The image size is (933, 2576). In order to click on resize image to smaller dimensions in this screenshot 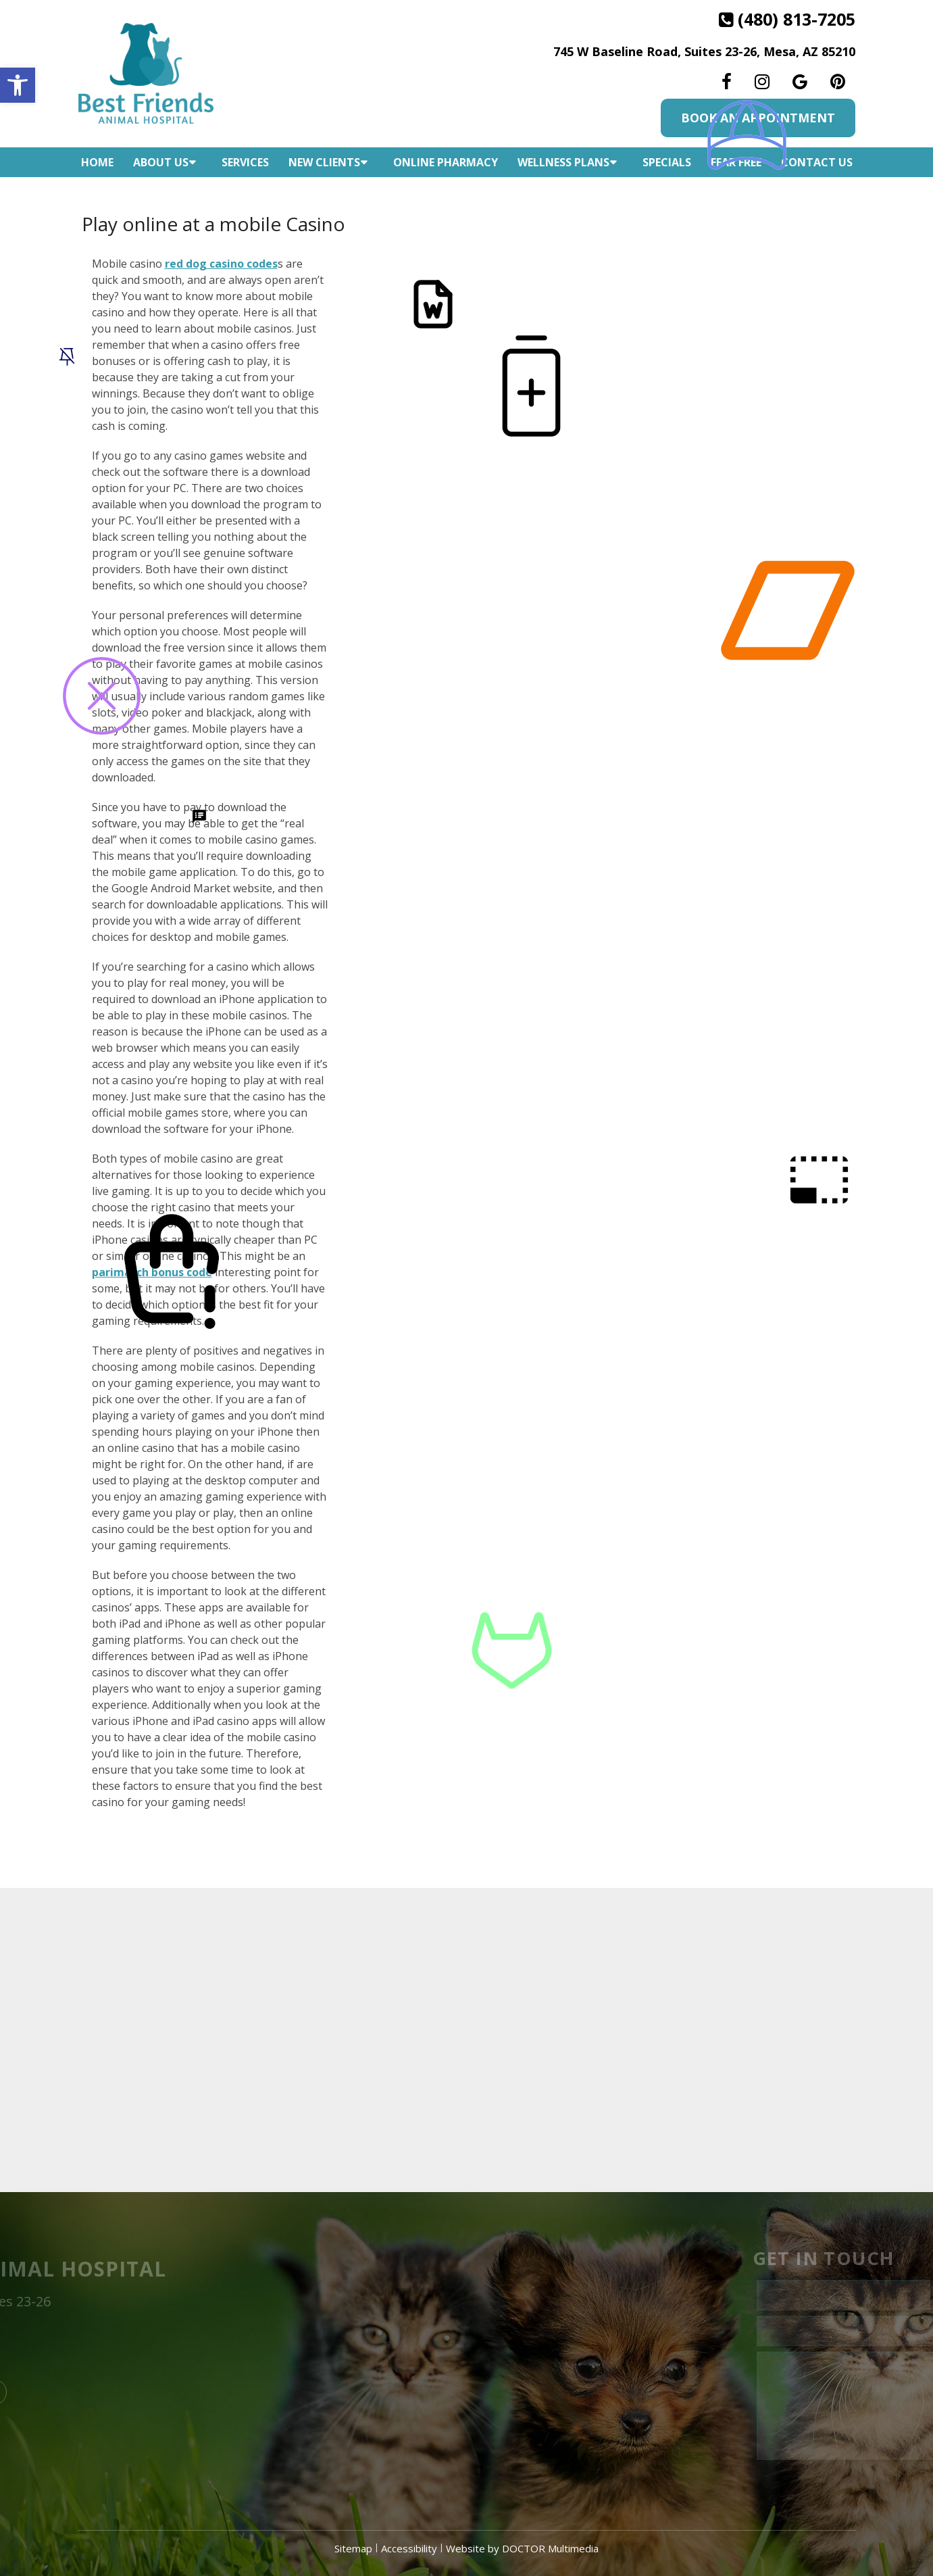, I will do `click(819, 1180)`.